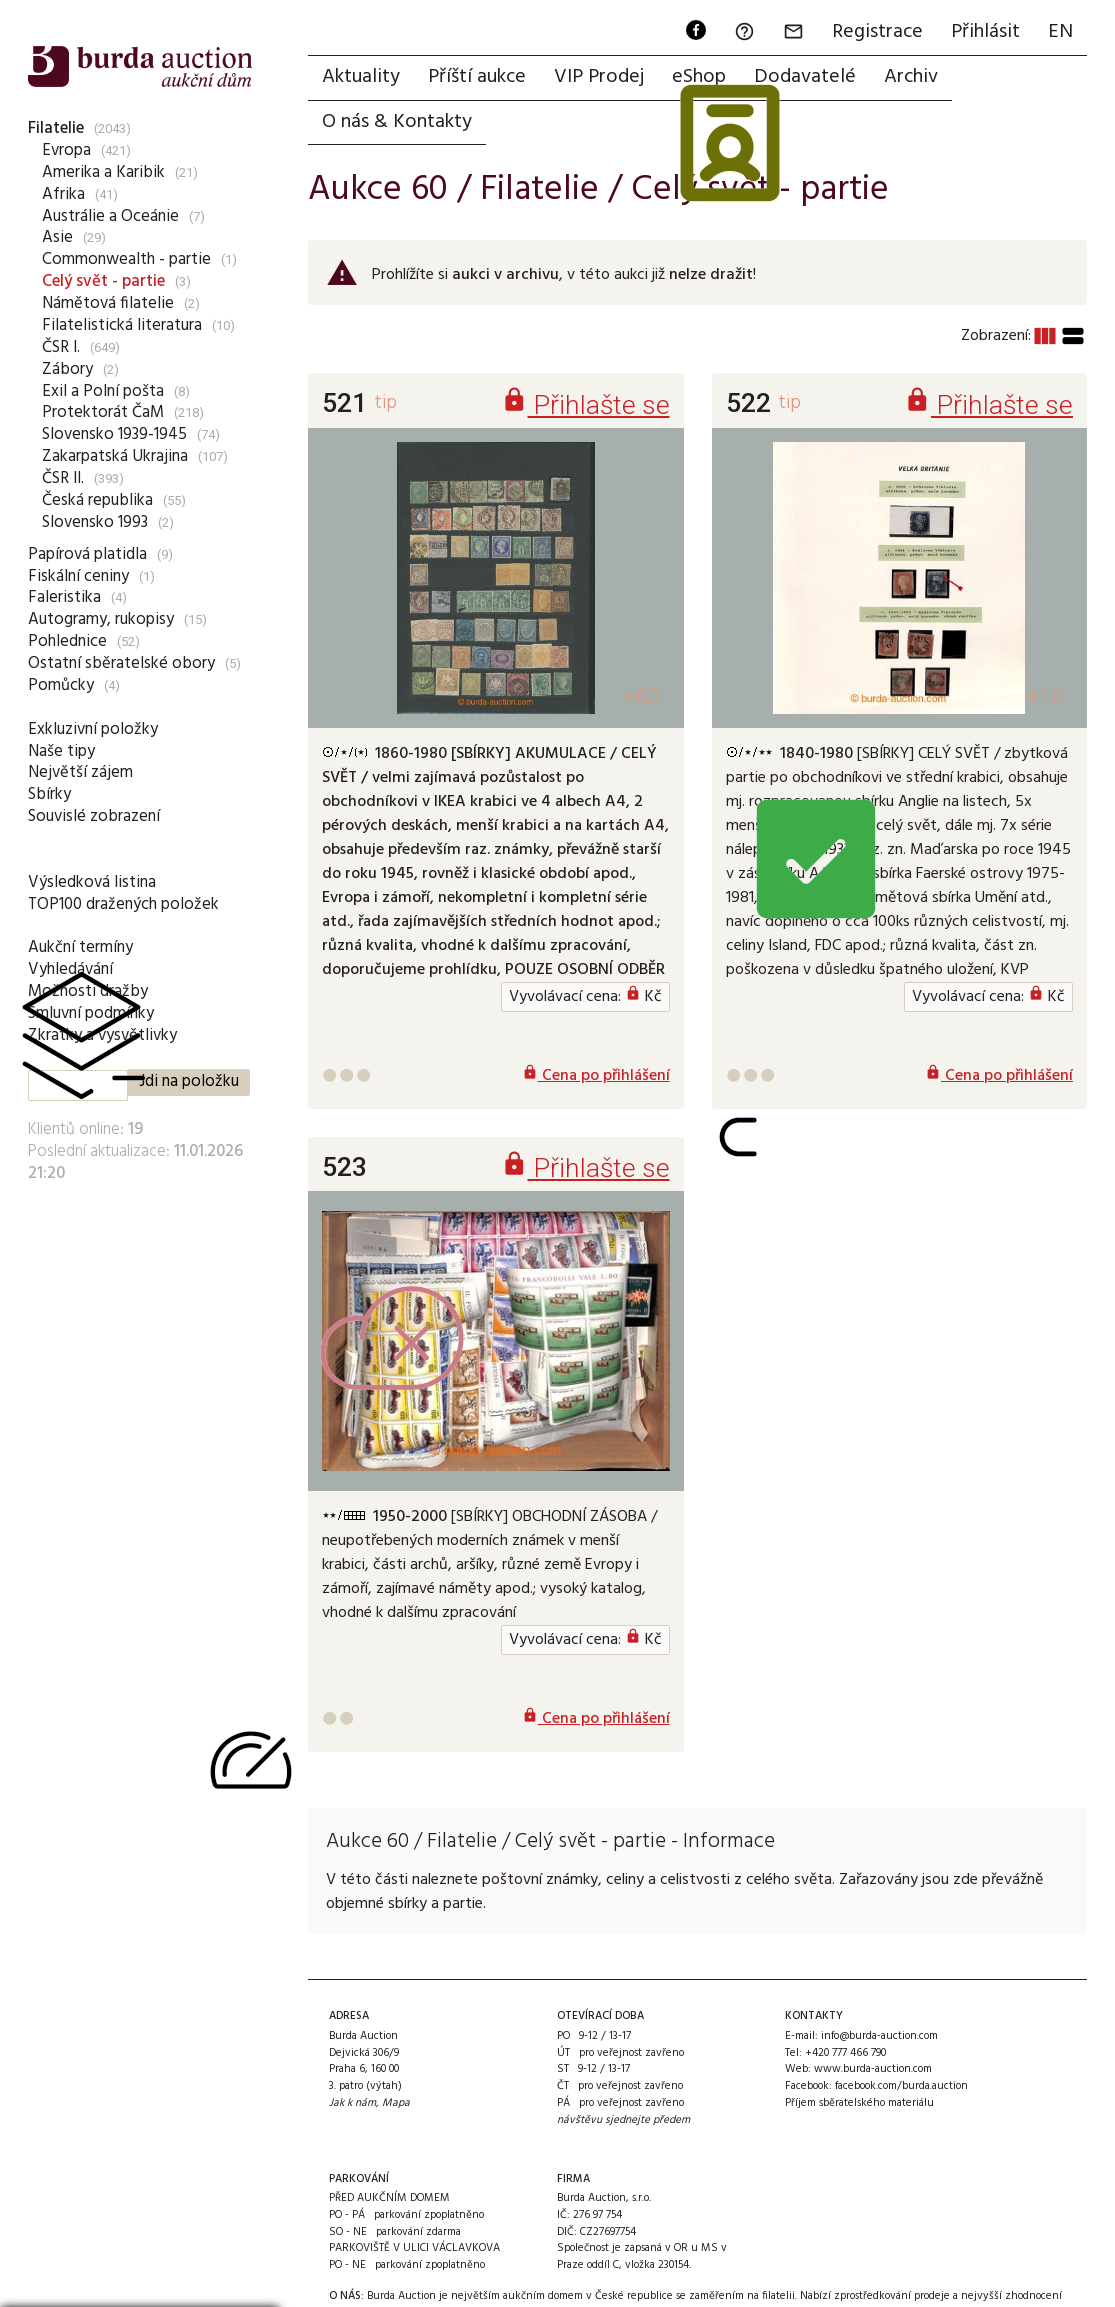 The image size is (1115, 2307). I want to click on view user profile or identity information, so click(730, 143).